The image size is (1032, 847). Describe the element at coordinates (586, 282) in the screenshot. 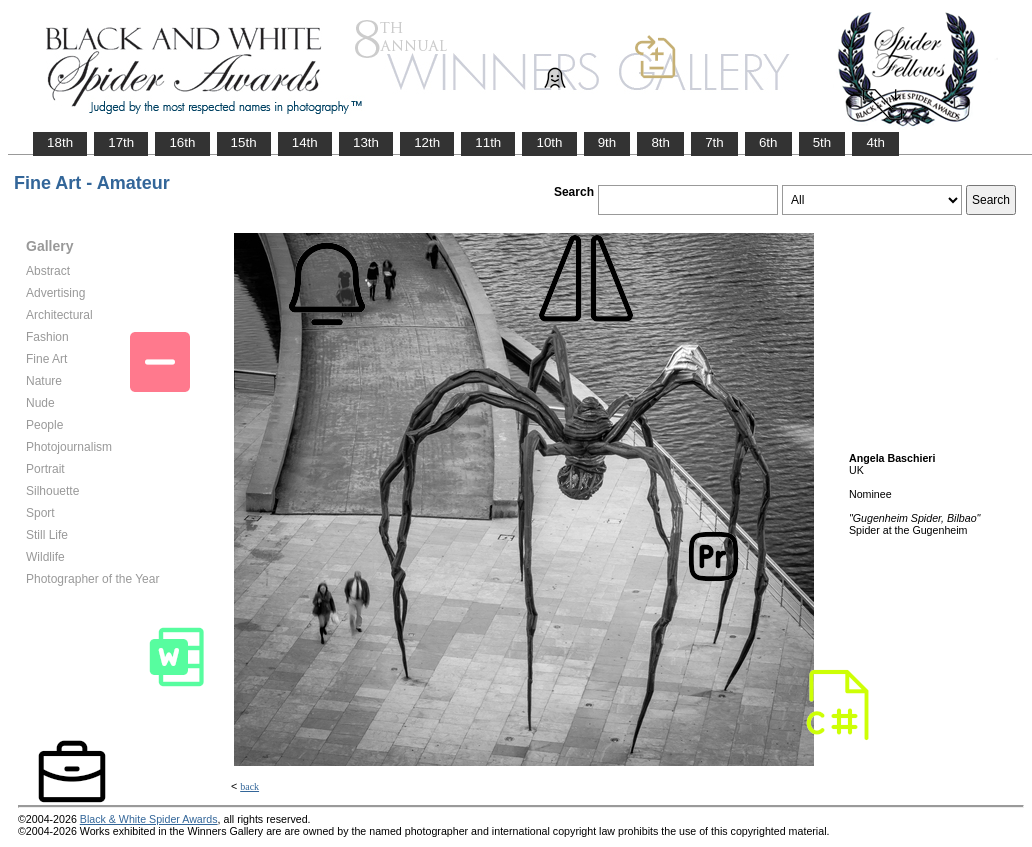

I see `flip image horizontally` at that location.